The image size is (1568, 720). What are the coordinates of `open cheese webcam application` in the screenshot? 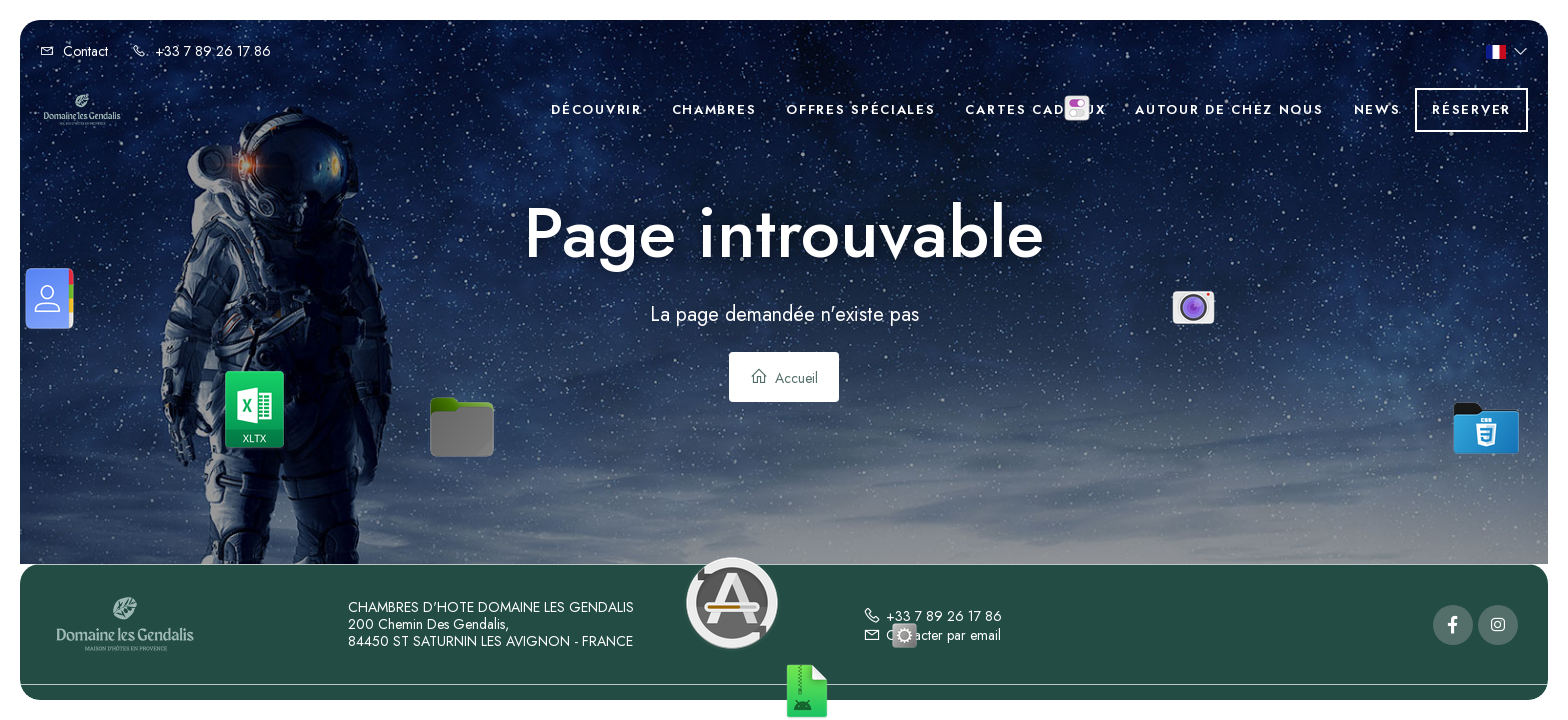 It's located at (1193, 307).